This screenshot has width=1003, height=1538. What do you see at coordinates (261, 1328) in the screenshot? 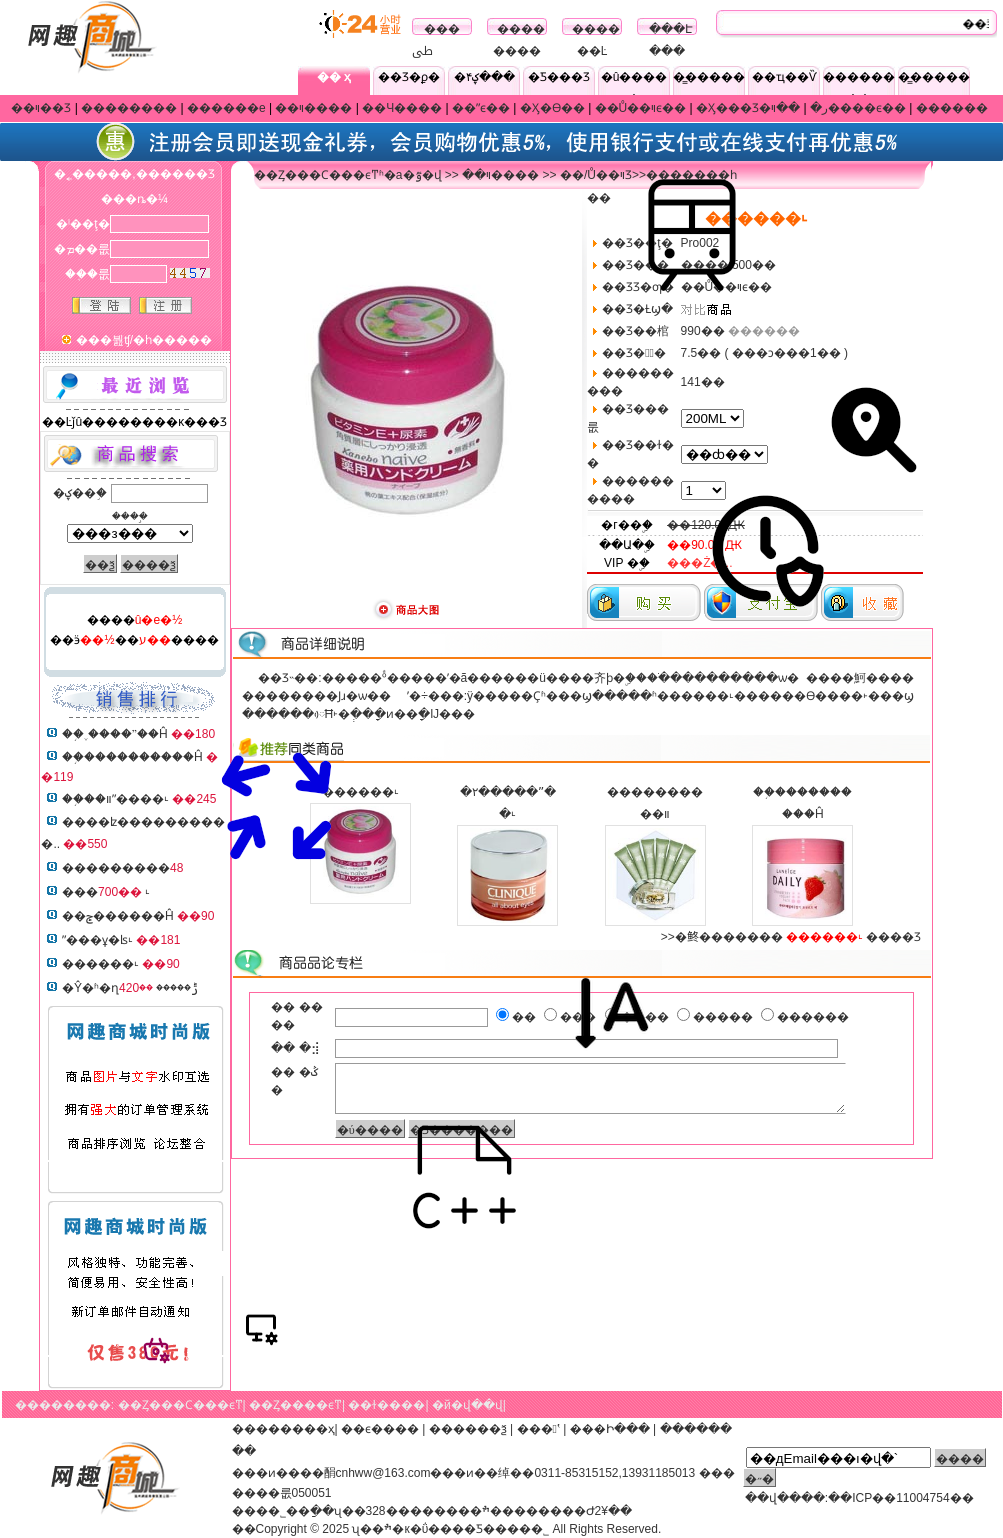
I see `access desktop display settings` at bounding box center [261, 1328].